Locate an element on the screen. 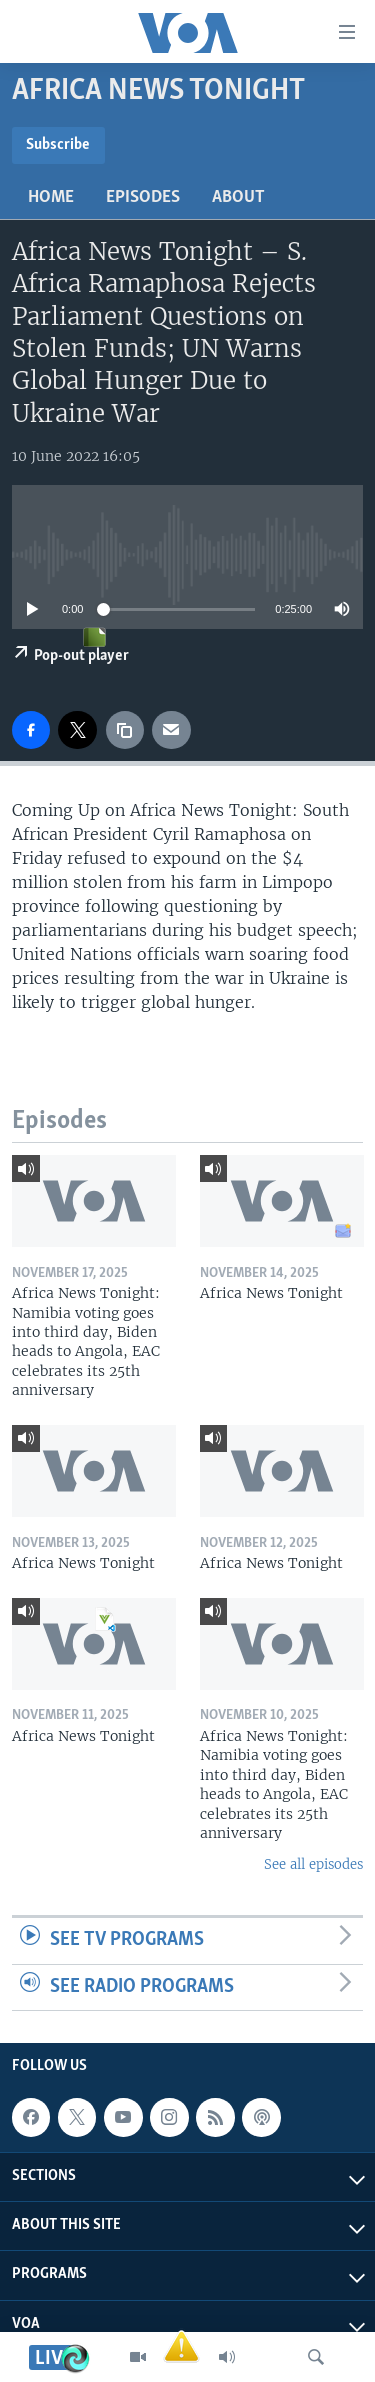 This screenshot has height=2382, width=375. change desktop wallpaper settings is located at coordinates (94, 636).